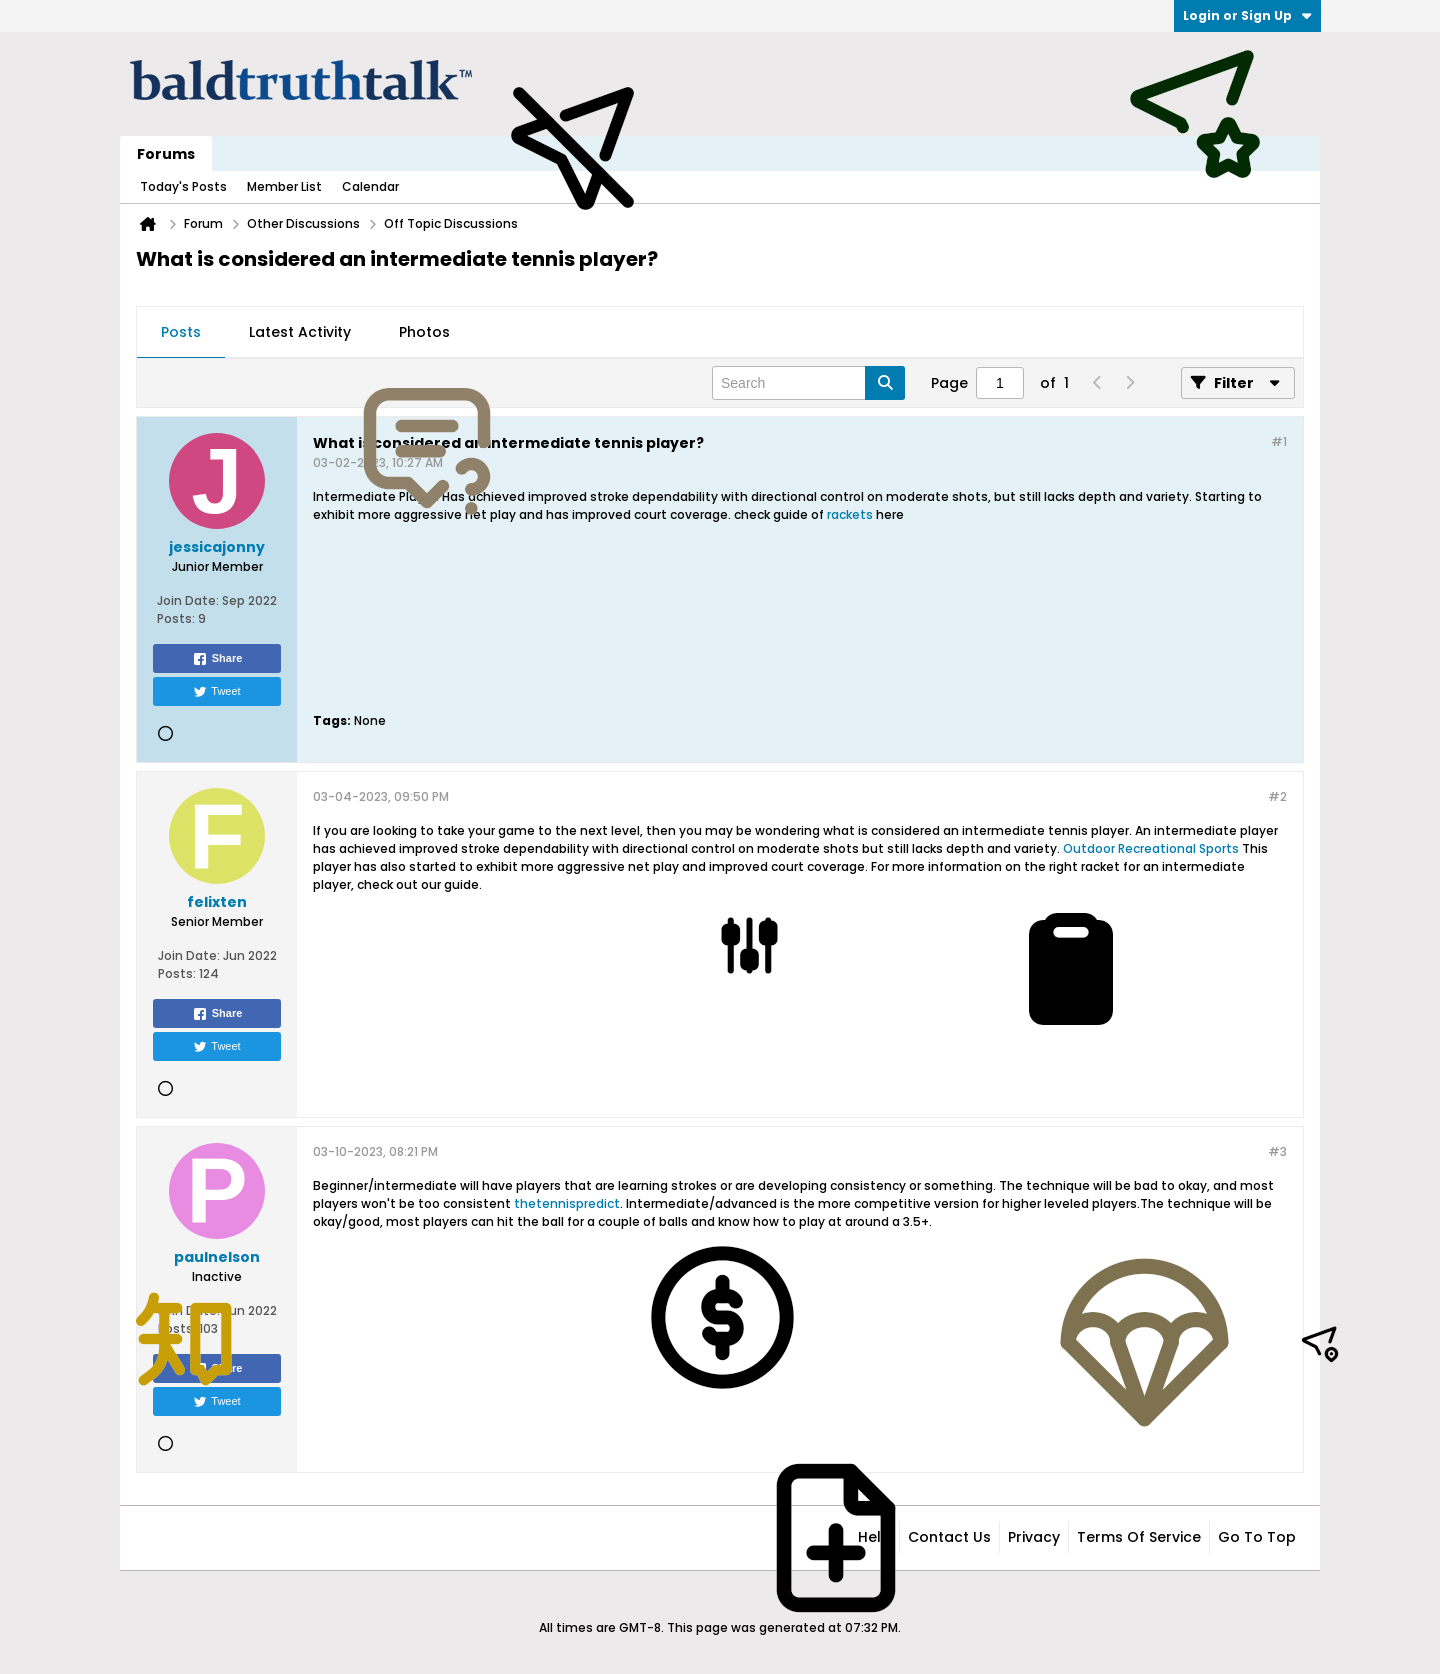  Describe the element at coordinates (749, 945) in the screenshot. I see `view candlestick chart for stock or crypto trading` at that location.